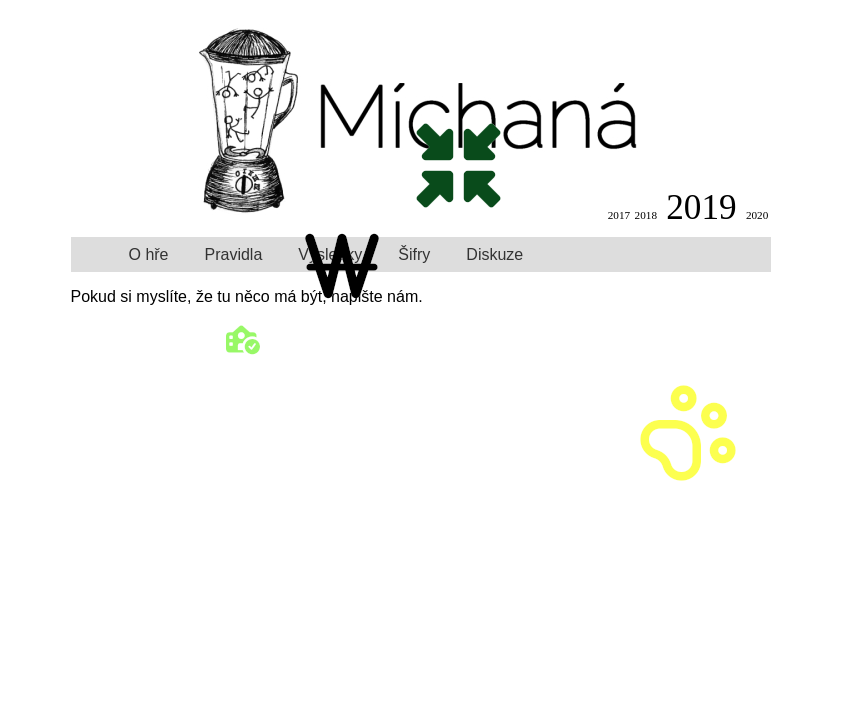 The height and width of the screenshot is (720, 841). Describe the element at coordinates (342, 266) in the screenshot. I see `indicates south korean won currency` at that location.